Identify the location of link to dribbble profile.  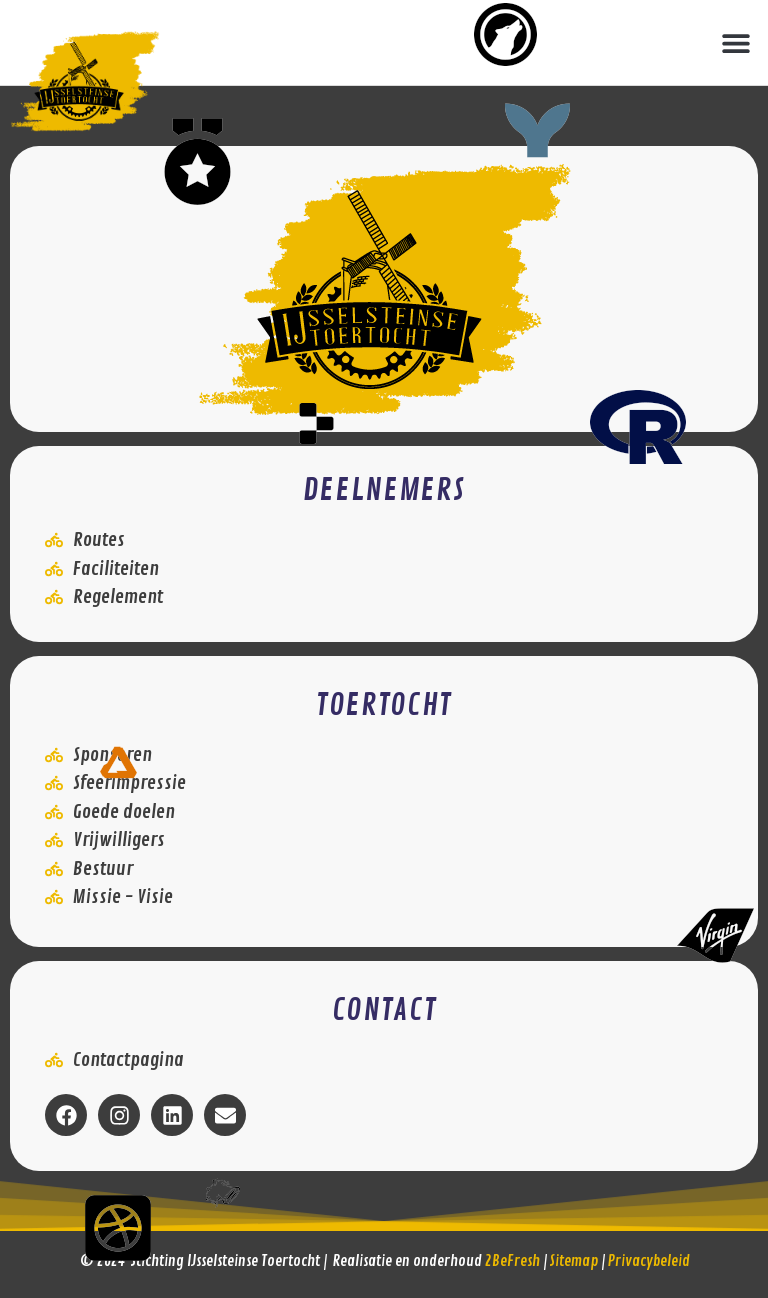
(118, 1228).